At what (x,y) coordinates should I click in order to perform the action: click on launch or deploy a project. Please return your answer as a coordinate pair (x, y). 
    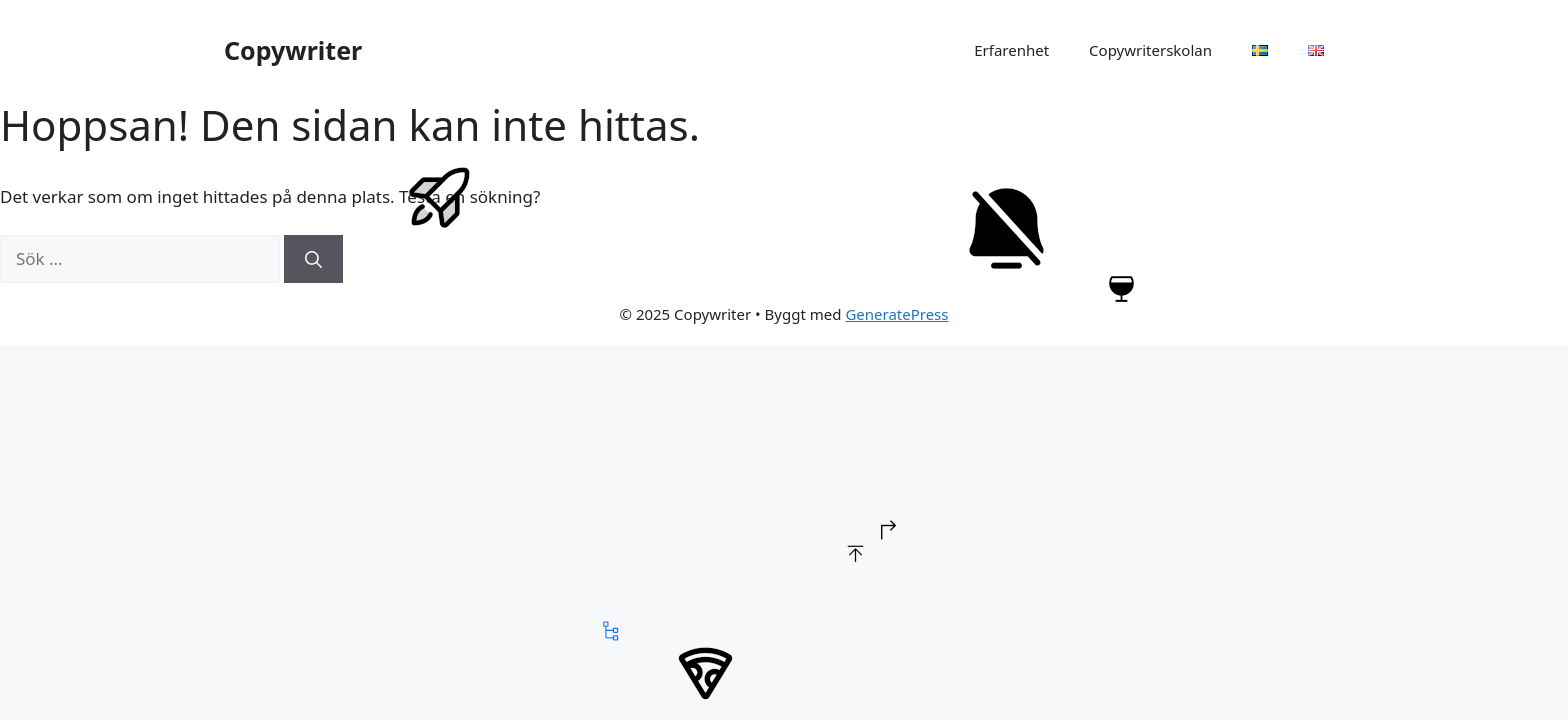
    Looking at the image, I should click on (440, 196).